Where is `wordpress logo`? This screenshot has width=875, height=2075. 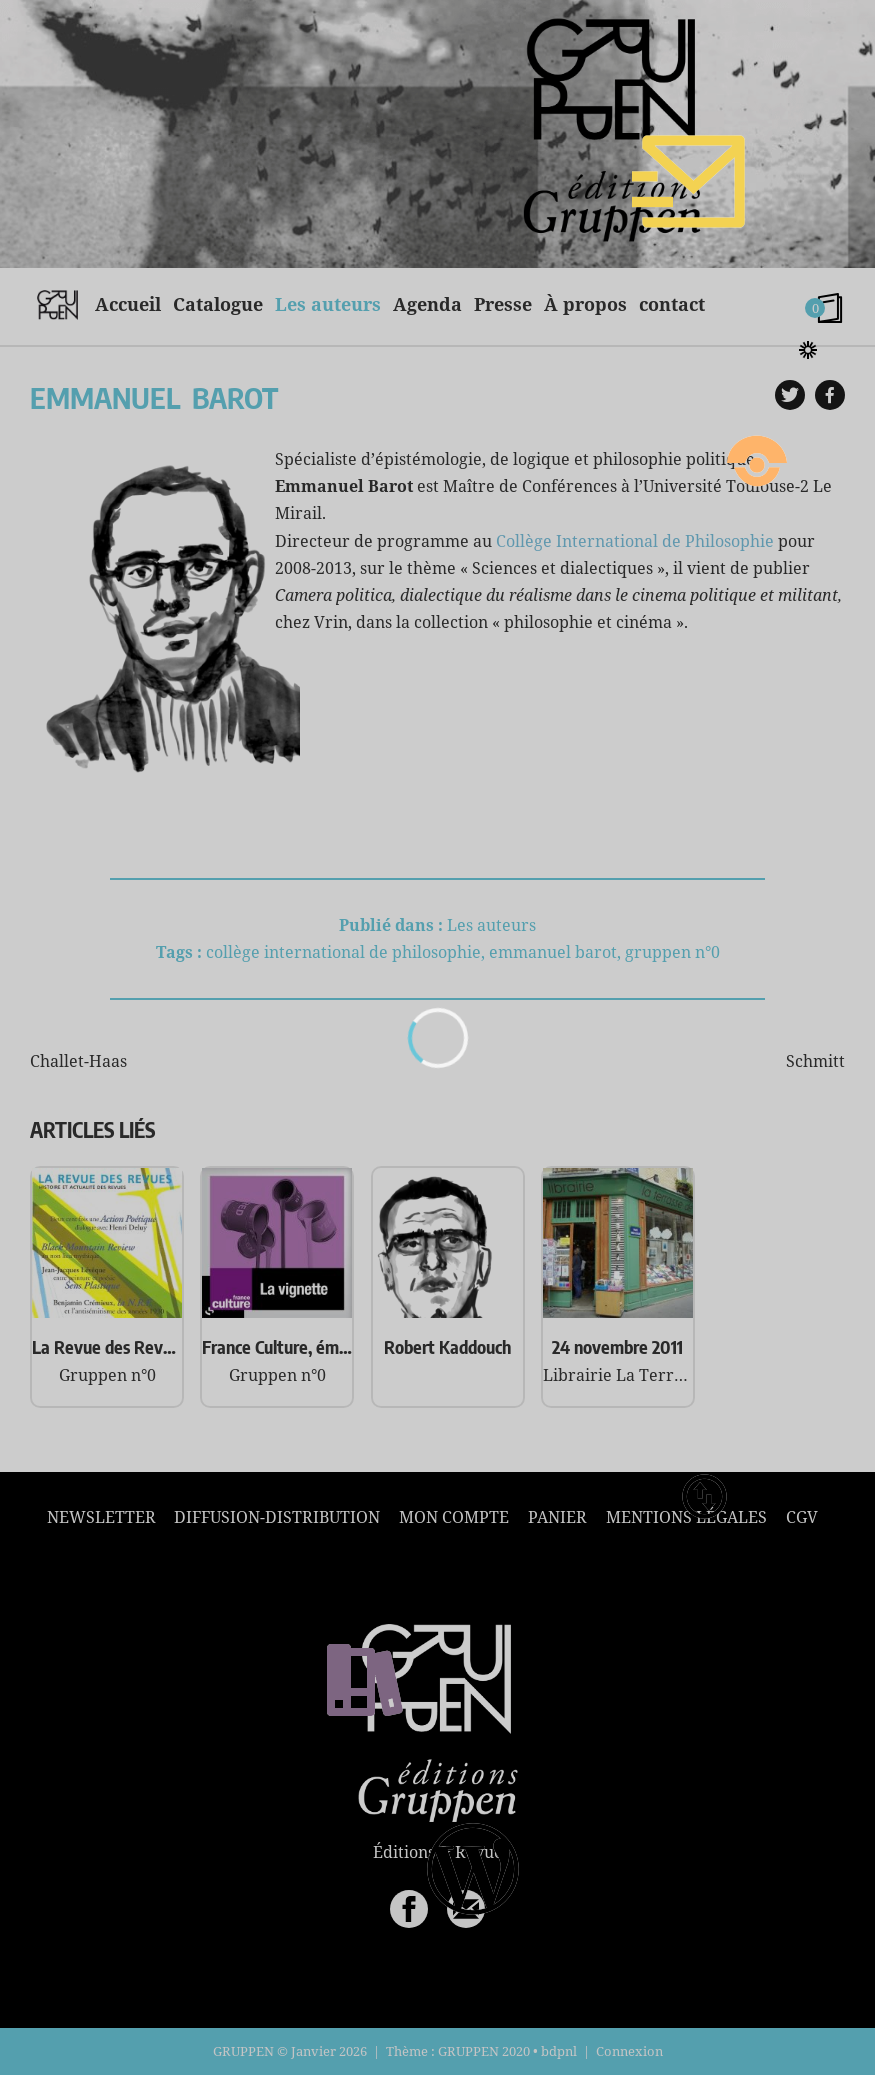 wordpress logo is located at coordinates (473, 1869).